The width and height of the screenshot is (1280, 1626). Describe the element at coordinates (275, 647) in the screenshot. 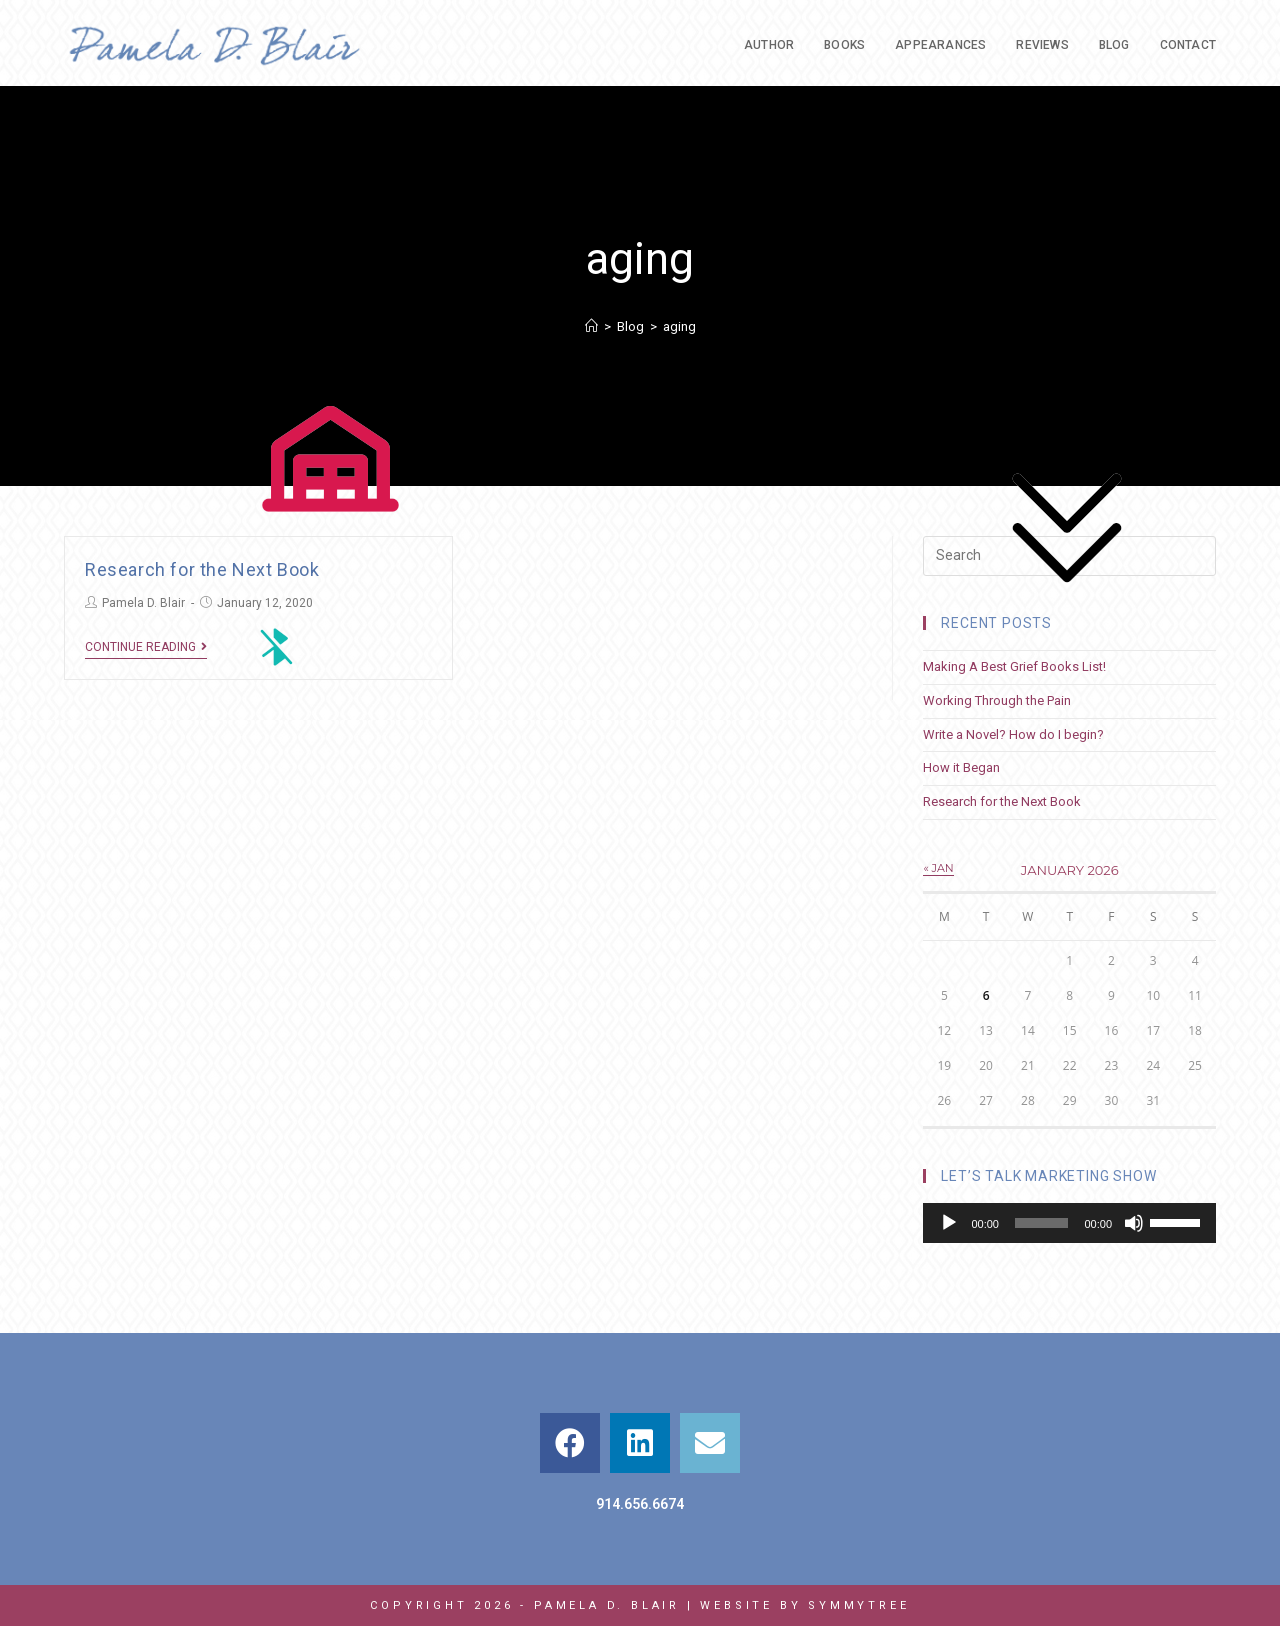

I see `bluetooth is disabled or unavailable` at that location.